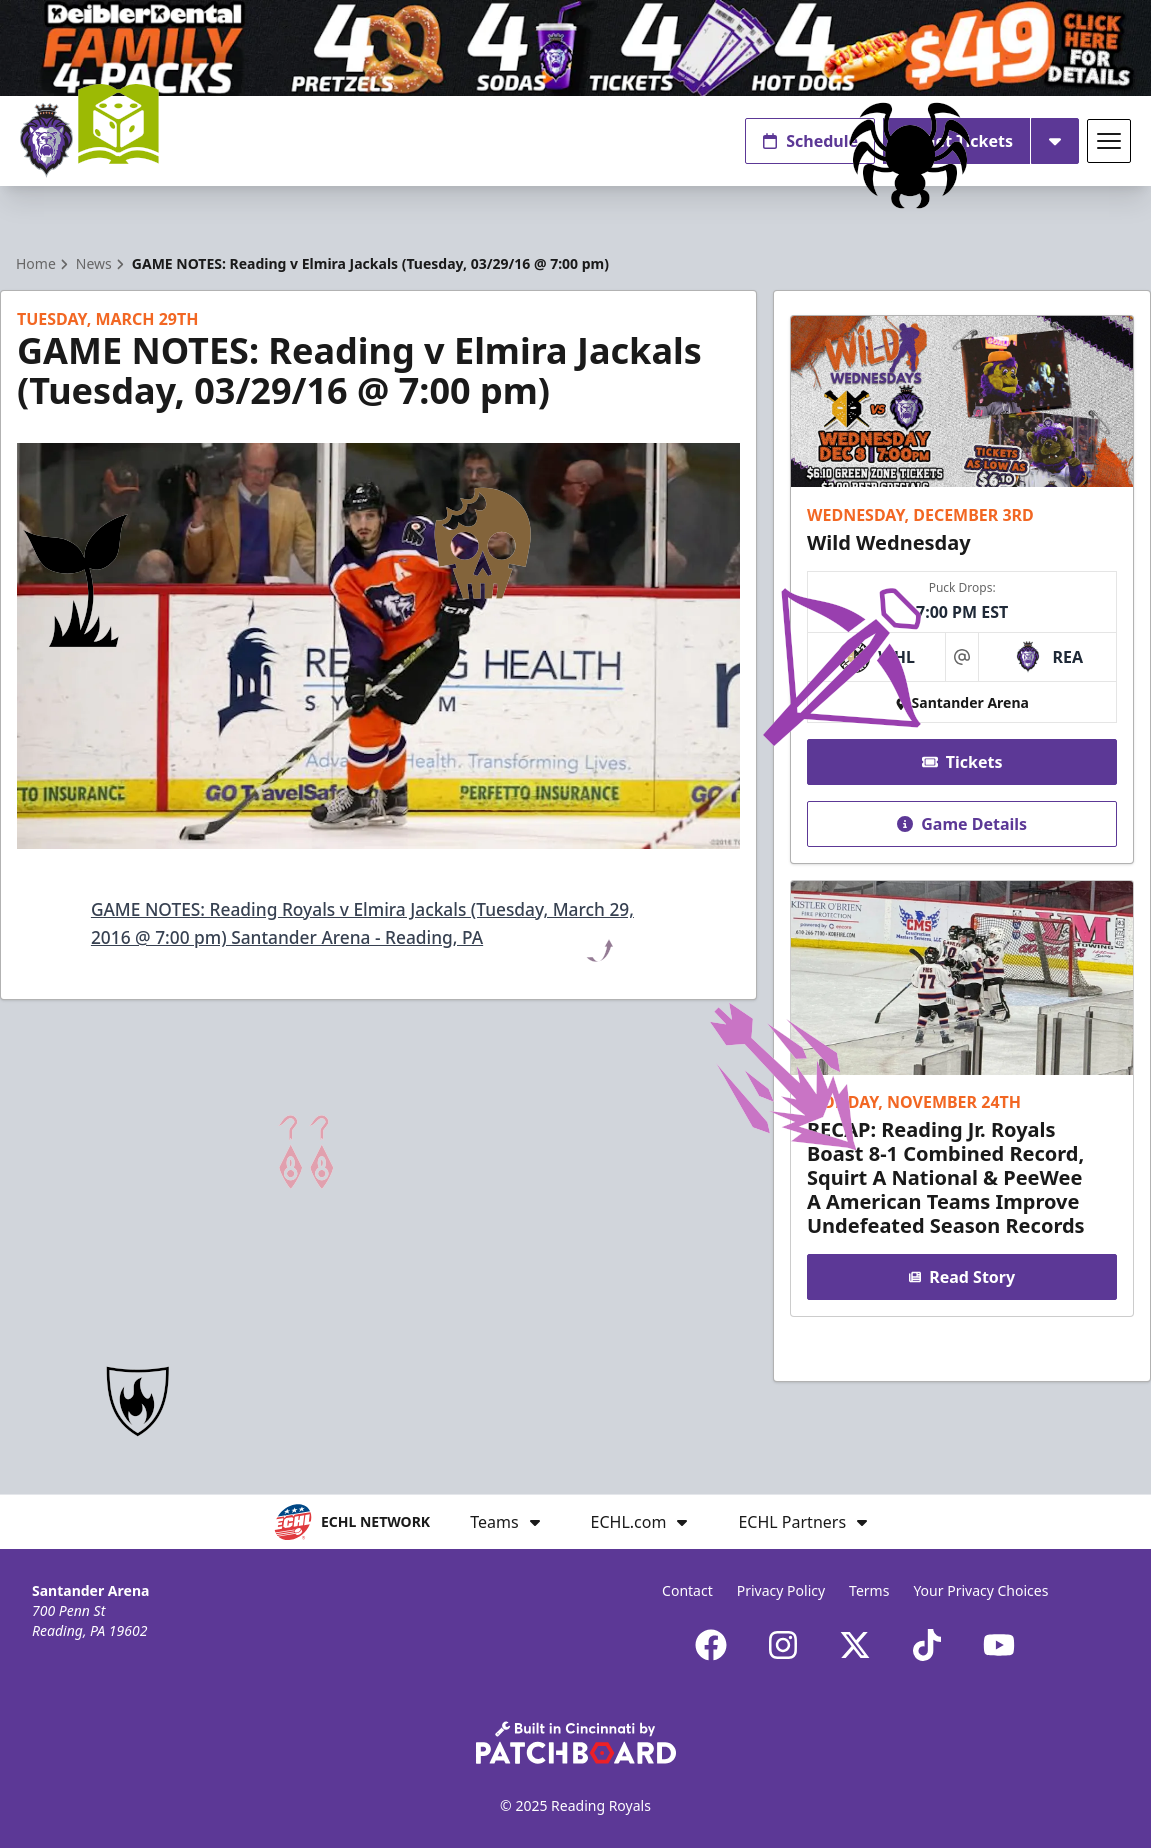 This screenshot has height=1848, width=1151. Describe the element at coordinates (599, 950) in the screenshot. I see `perform an underhand throw or toss action` at that location.